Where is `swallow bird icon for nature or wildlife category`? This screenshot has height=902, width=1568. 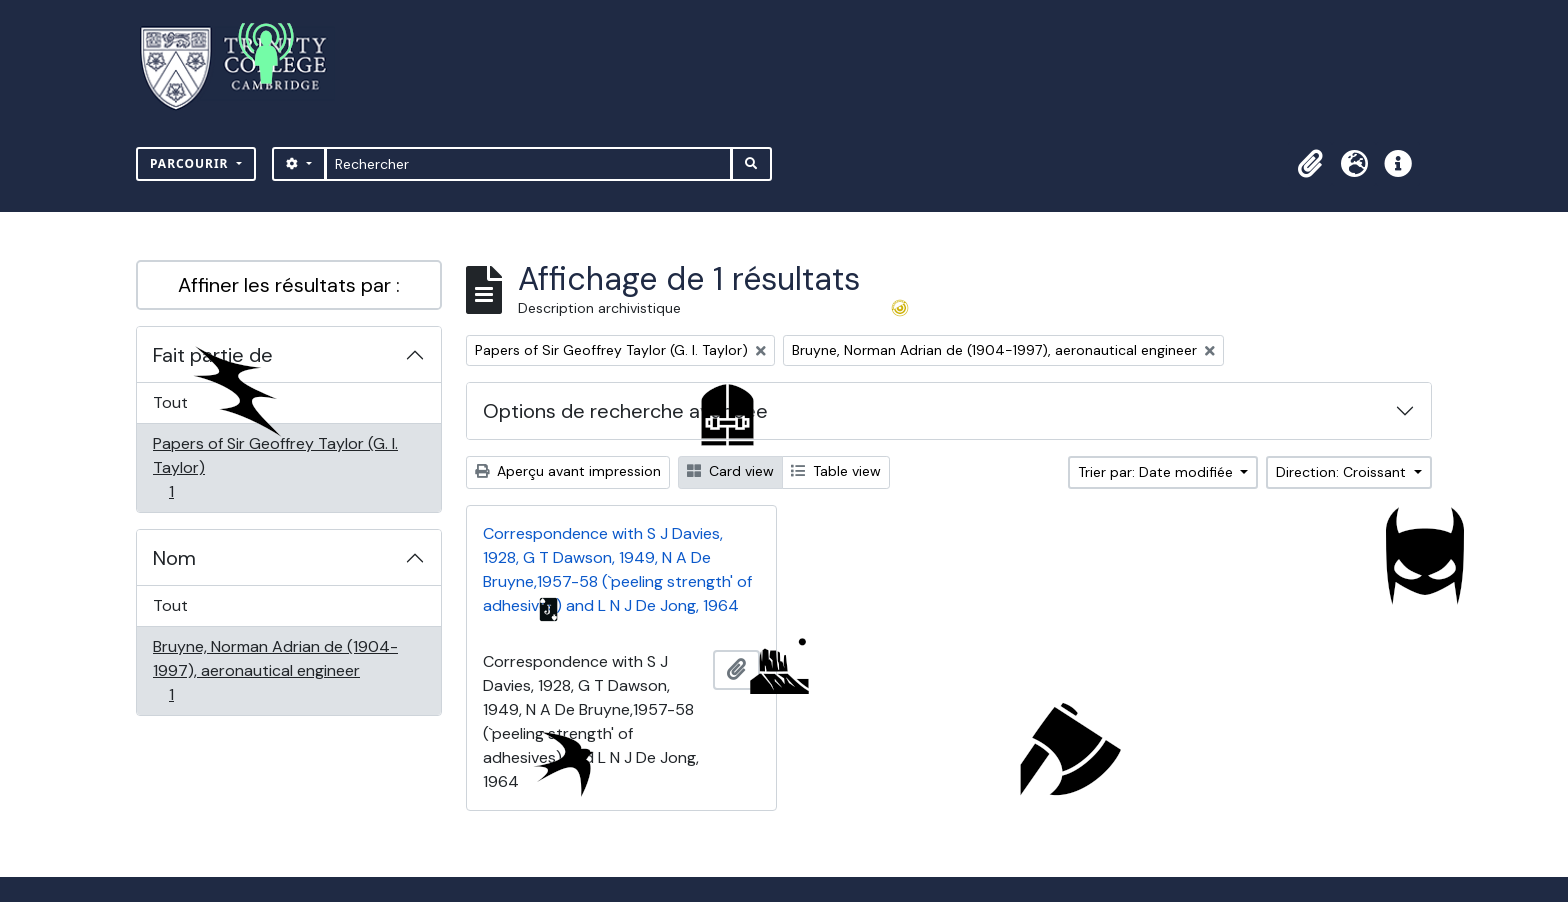 swallow bird icon for nature or wildlife category is located at coordinates (563, 764).